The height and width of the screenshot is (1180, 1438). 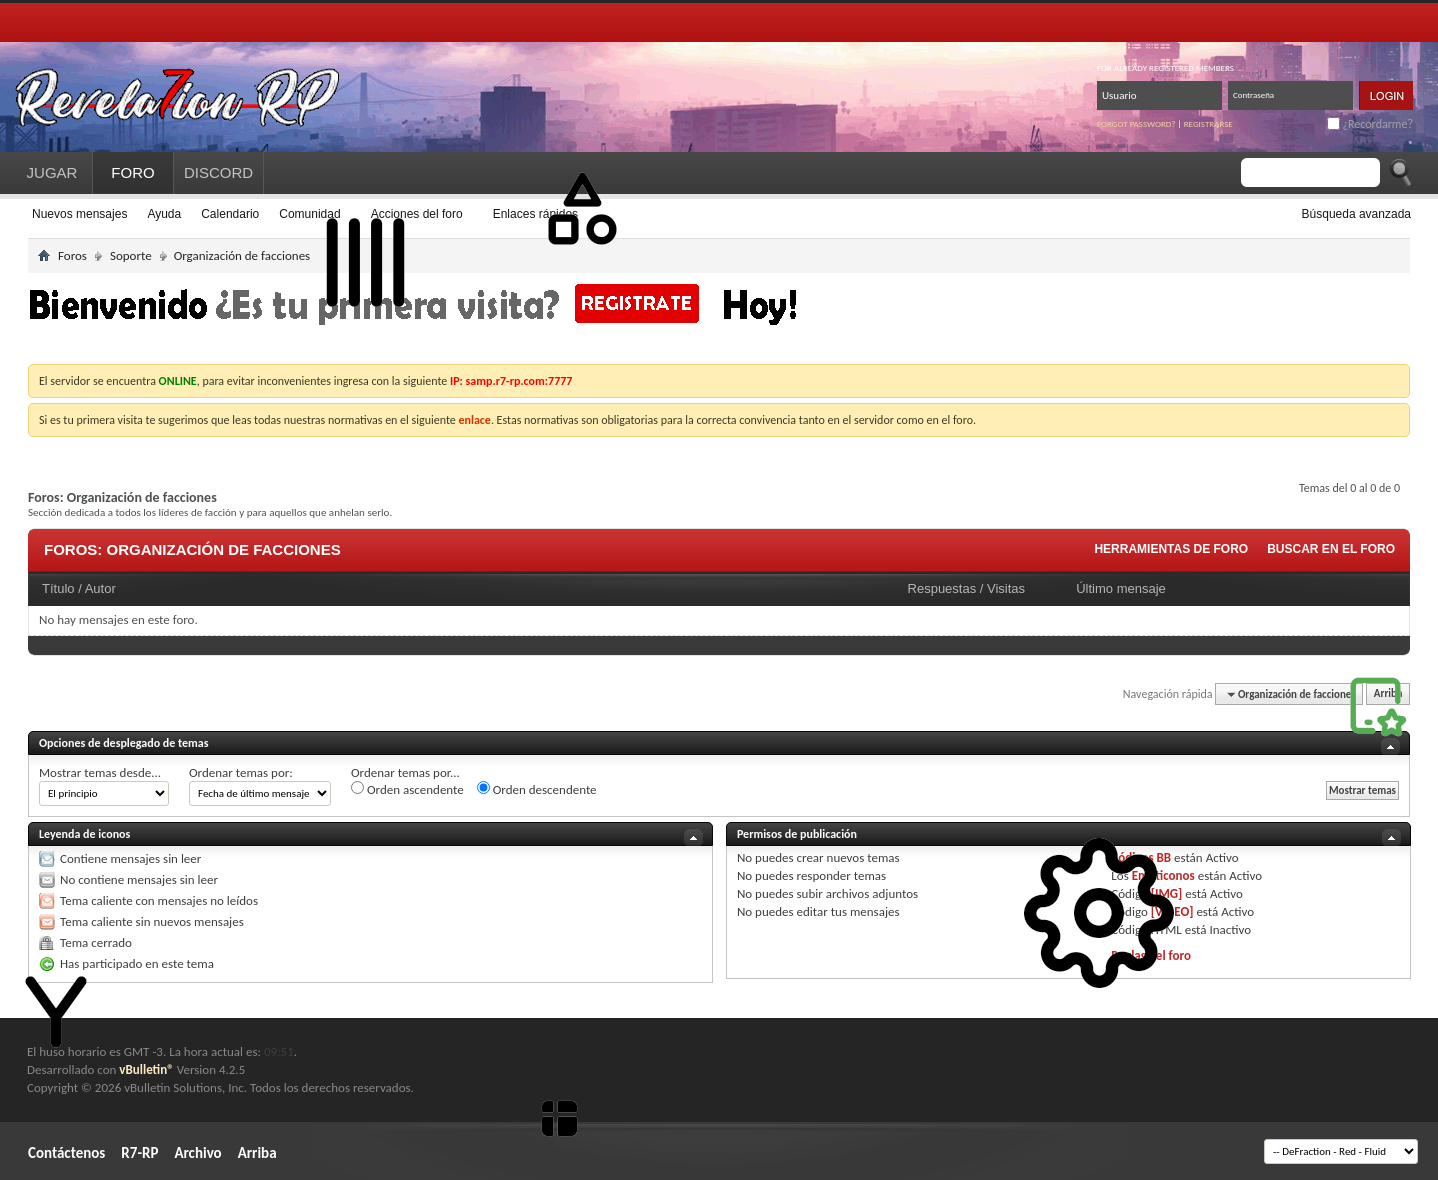 I want to click on access app settings and preferences, so click(x=1099, y=913).